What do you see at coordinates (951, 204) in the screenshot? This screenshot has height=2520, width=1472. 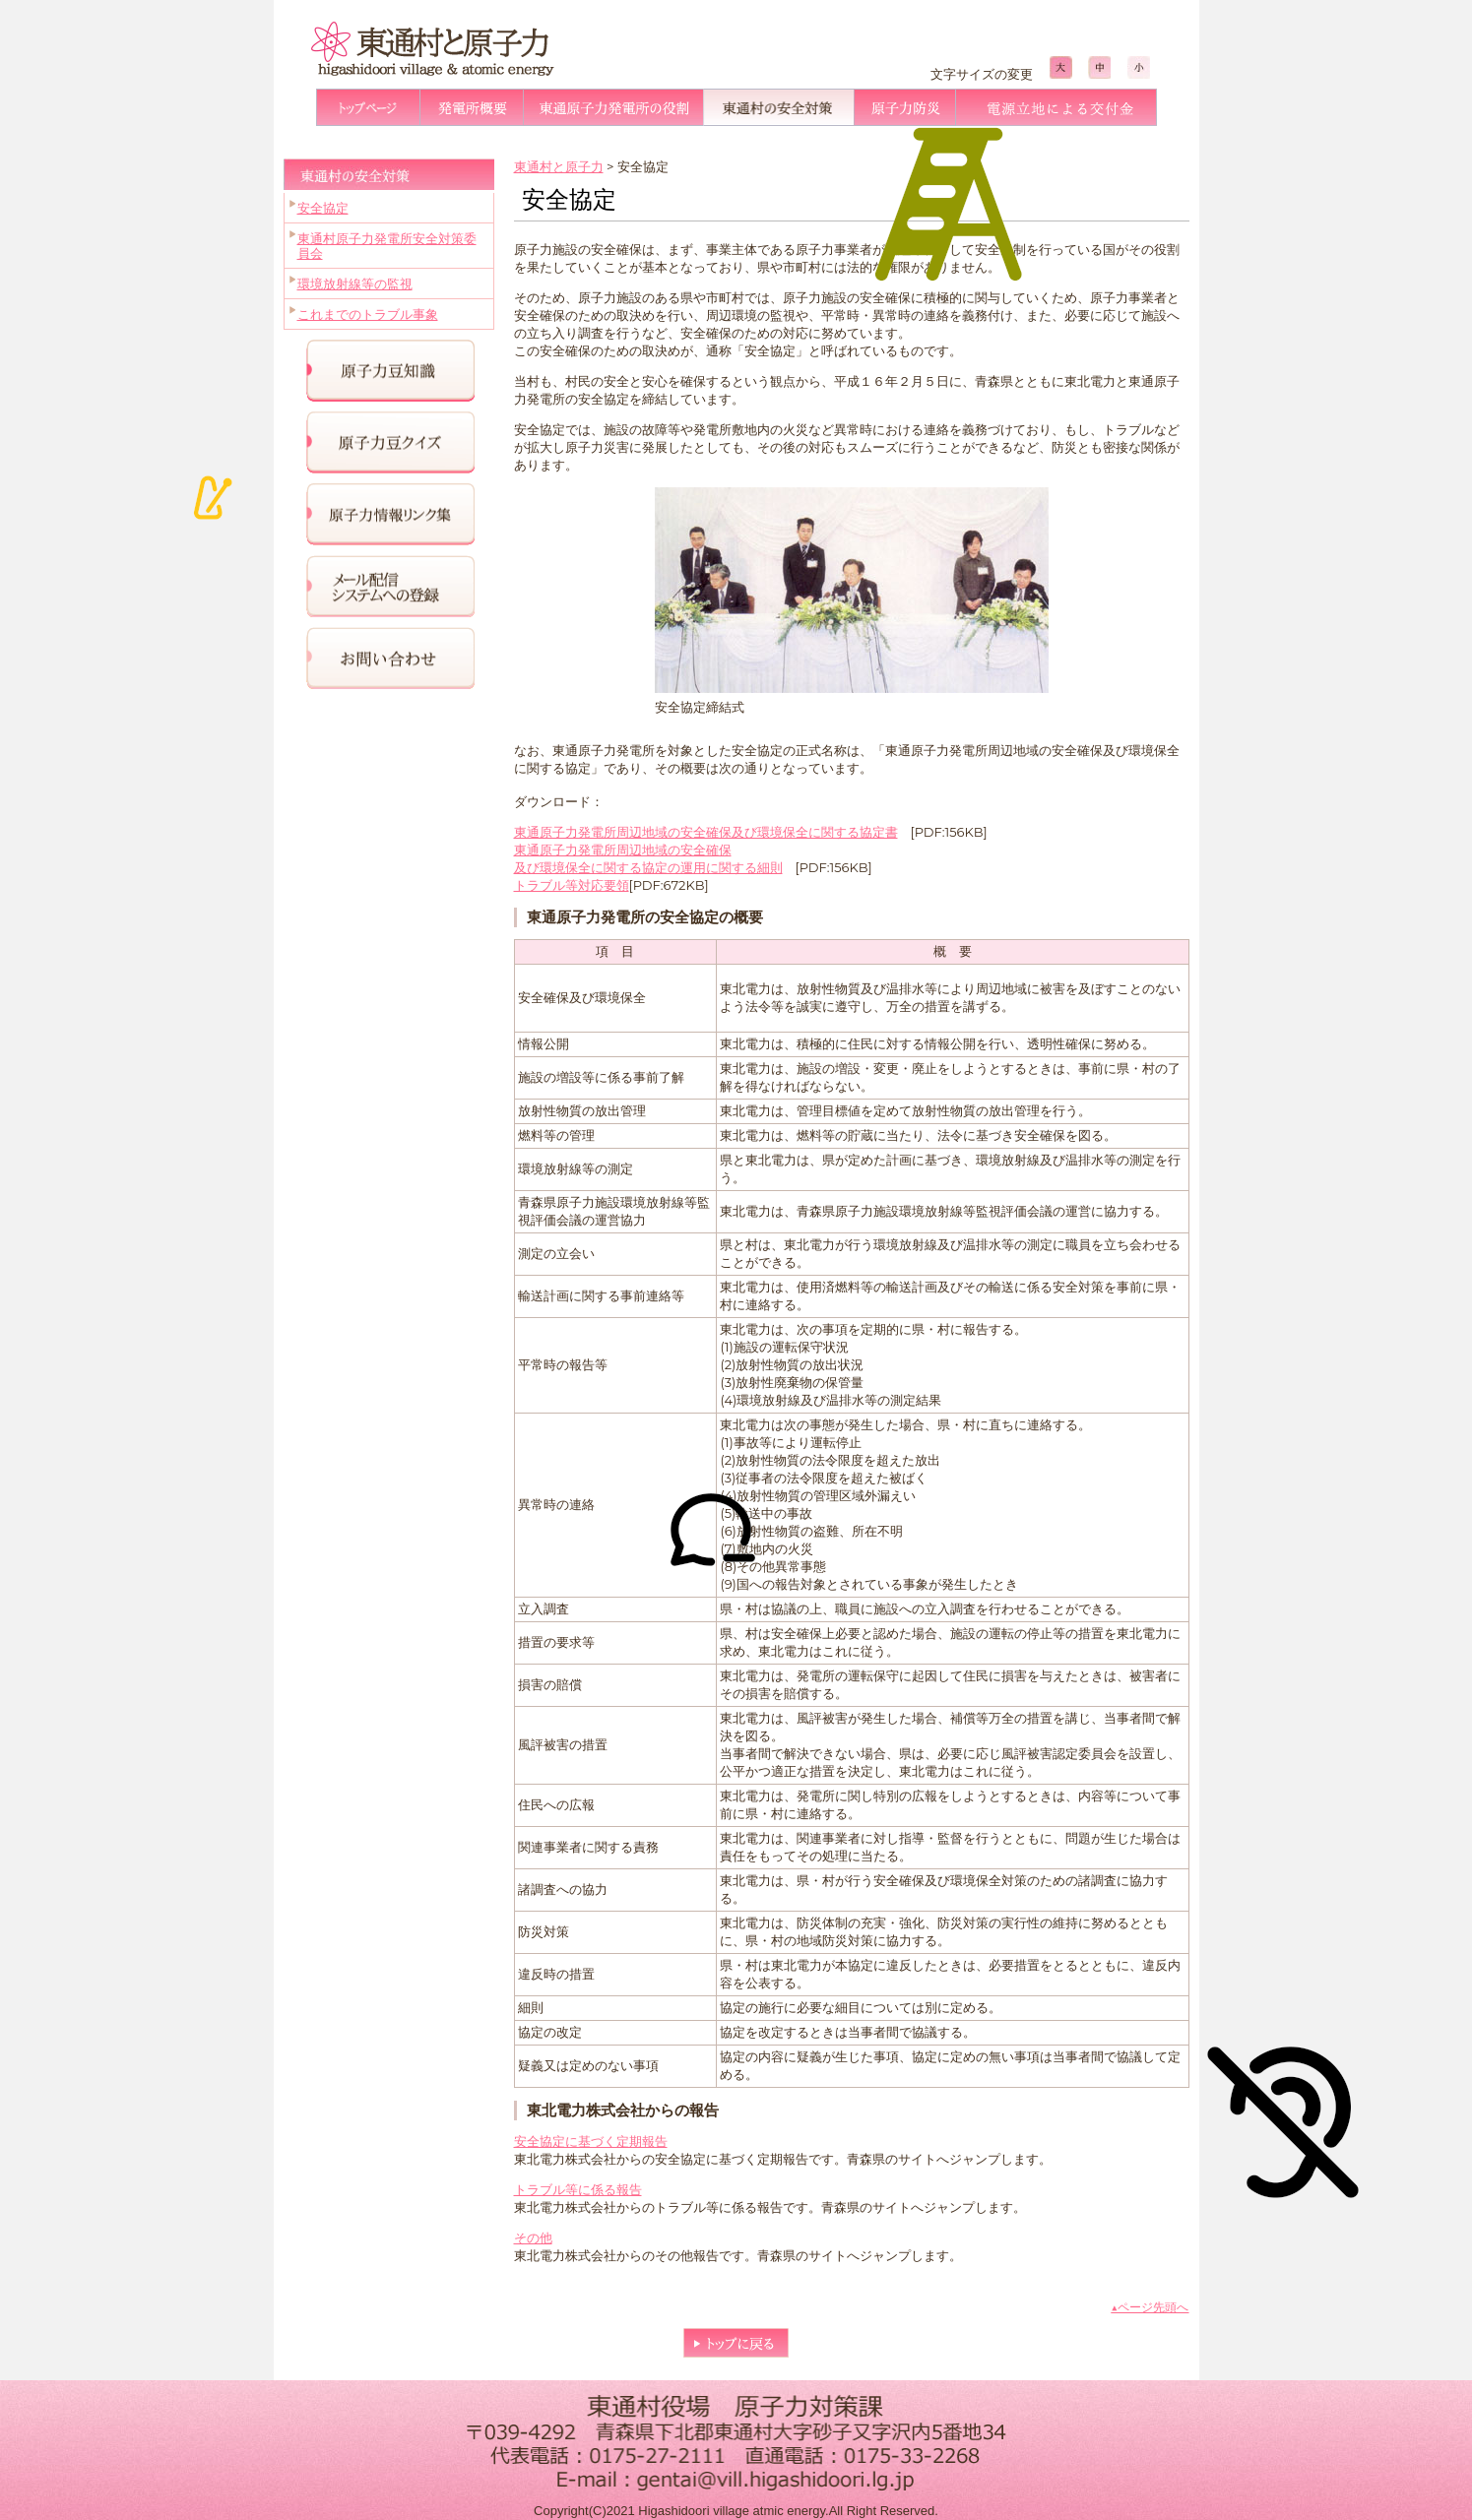 I see `access tools or equipment section` at bounding box center [951, 204].